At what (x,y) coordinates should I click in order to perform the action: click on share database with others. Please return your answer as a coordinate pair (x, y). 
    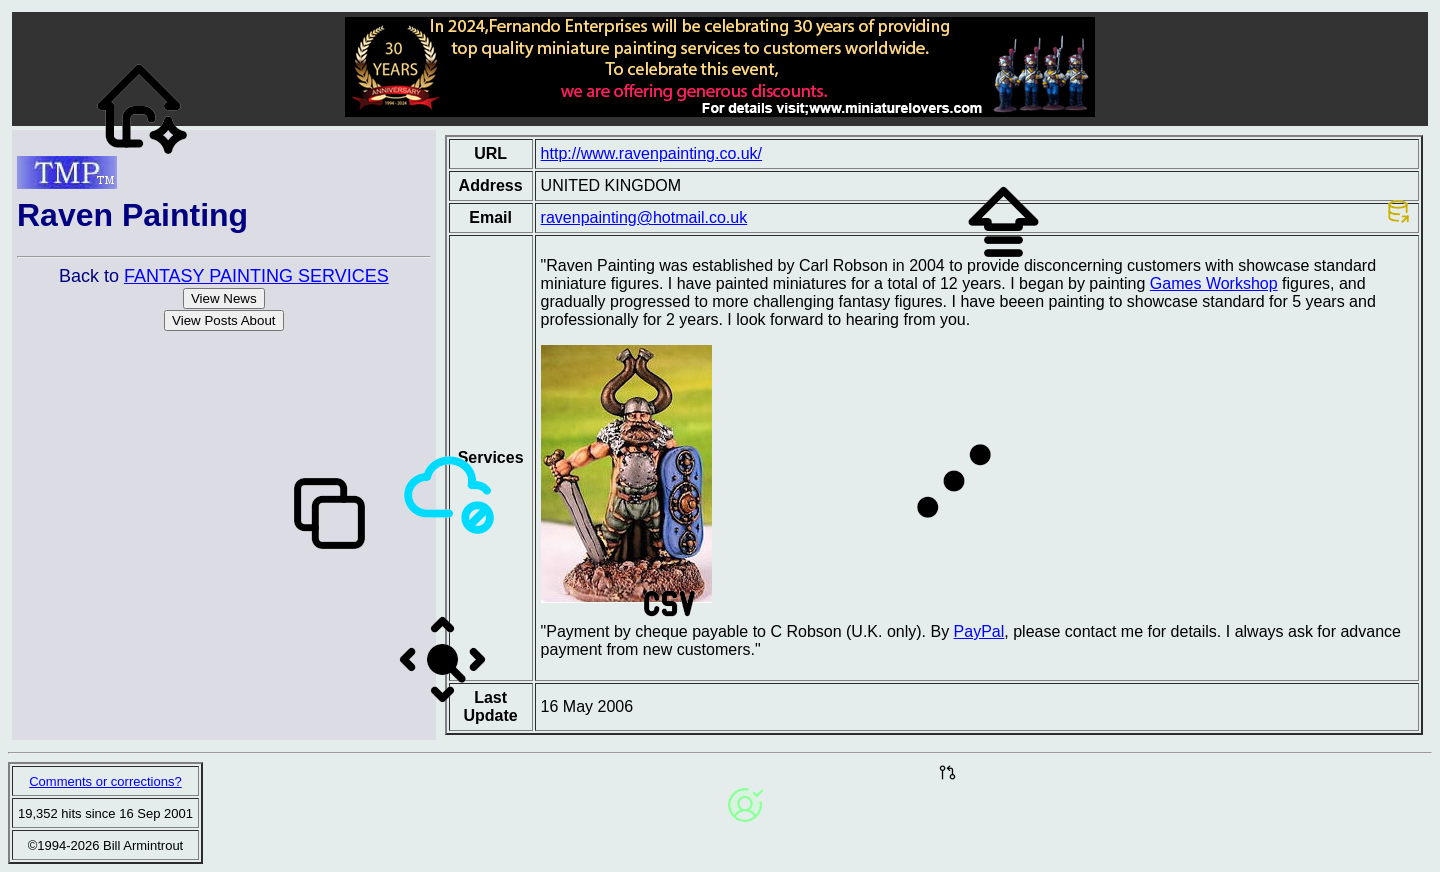
    Looking at the image, I should click on (1398, 211).